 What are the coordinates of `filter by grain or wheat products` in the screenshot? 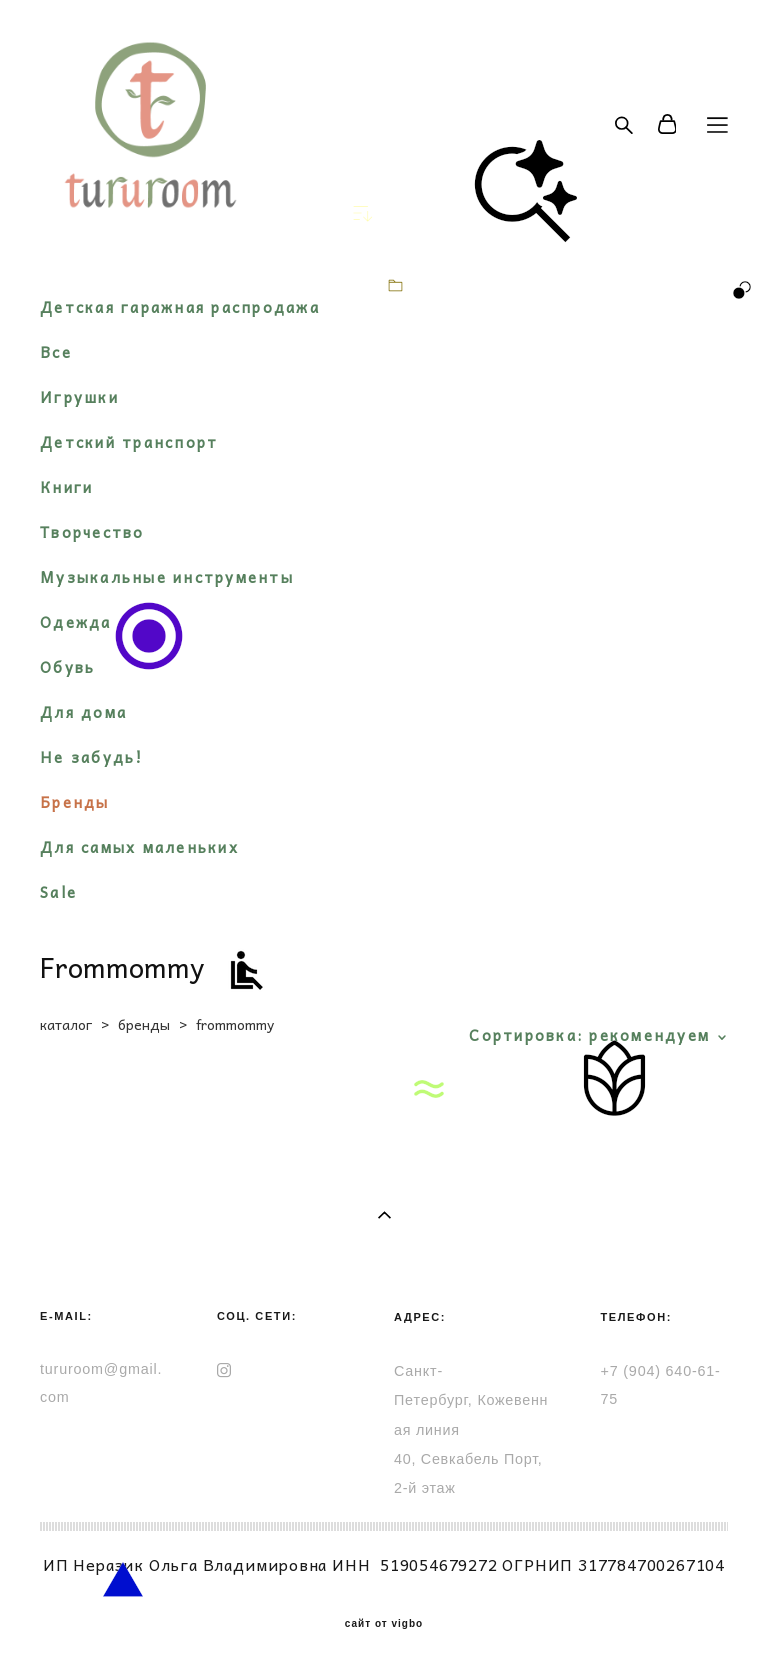 It's located at (614, 1079).